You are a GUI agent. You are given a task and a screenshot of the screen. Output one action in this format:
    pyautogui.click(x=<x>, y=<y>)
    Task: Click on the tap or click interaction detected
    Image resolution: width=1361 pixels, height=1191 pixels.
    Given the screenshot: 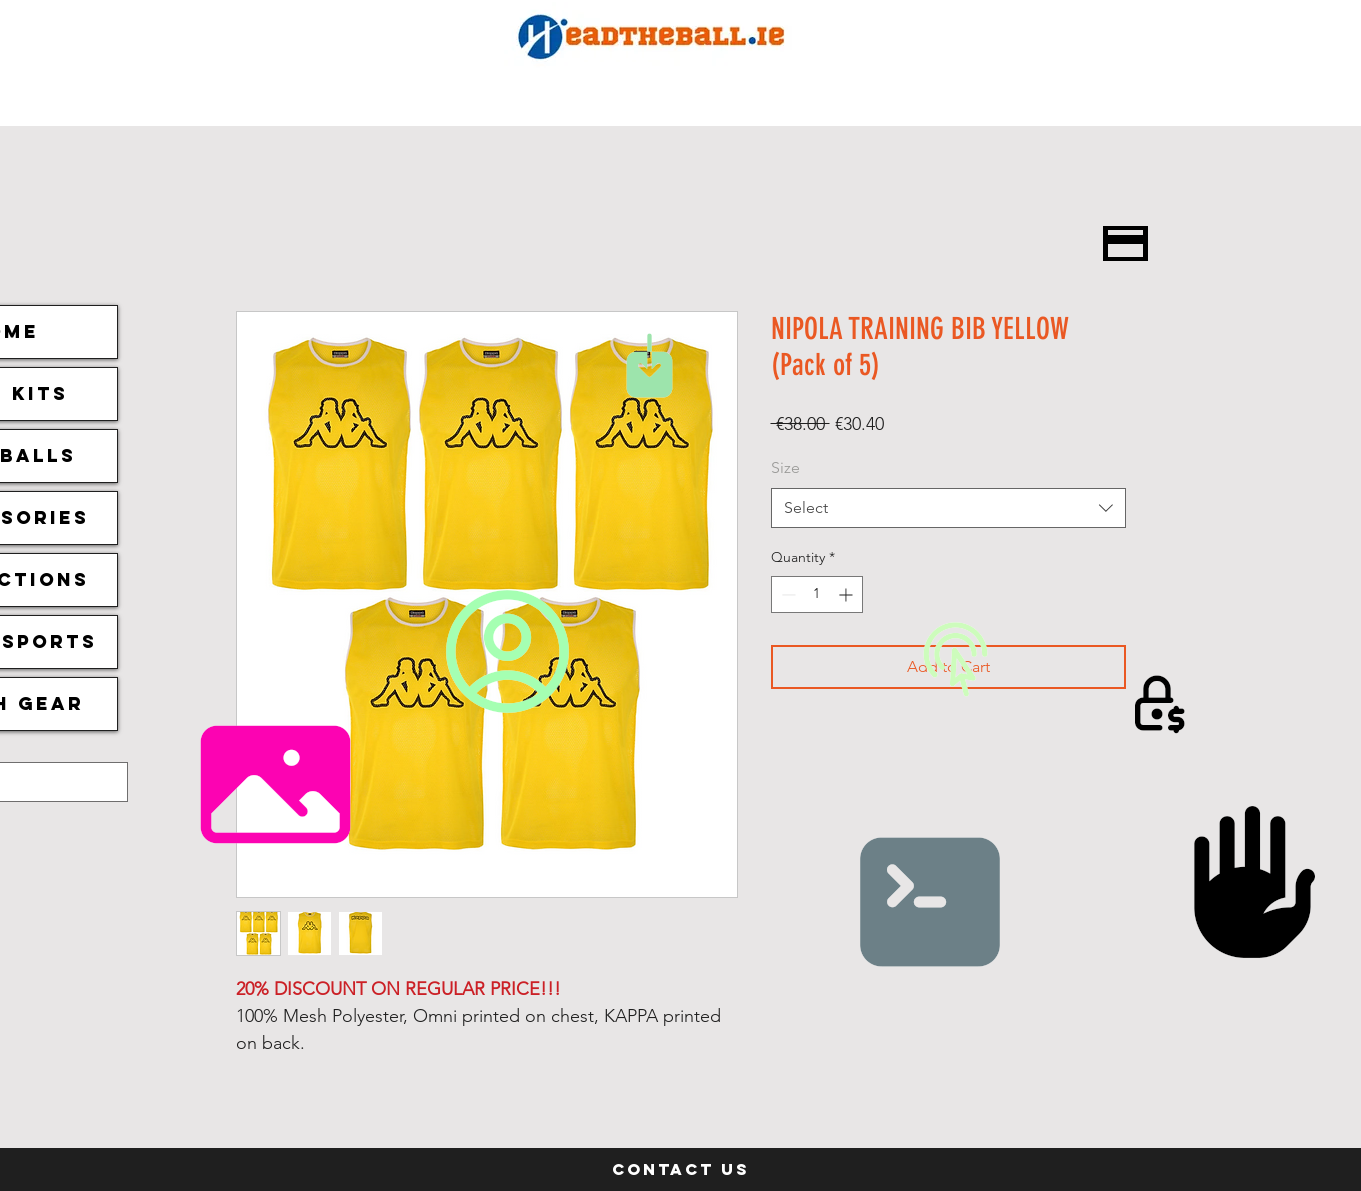 What is the action you would take?
    pyautogui.click(x=955, y=659)
    